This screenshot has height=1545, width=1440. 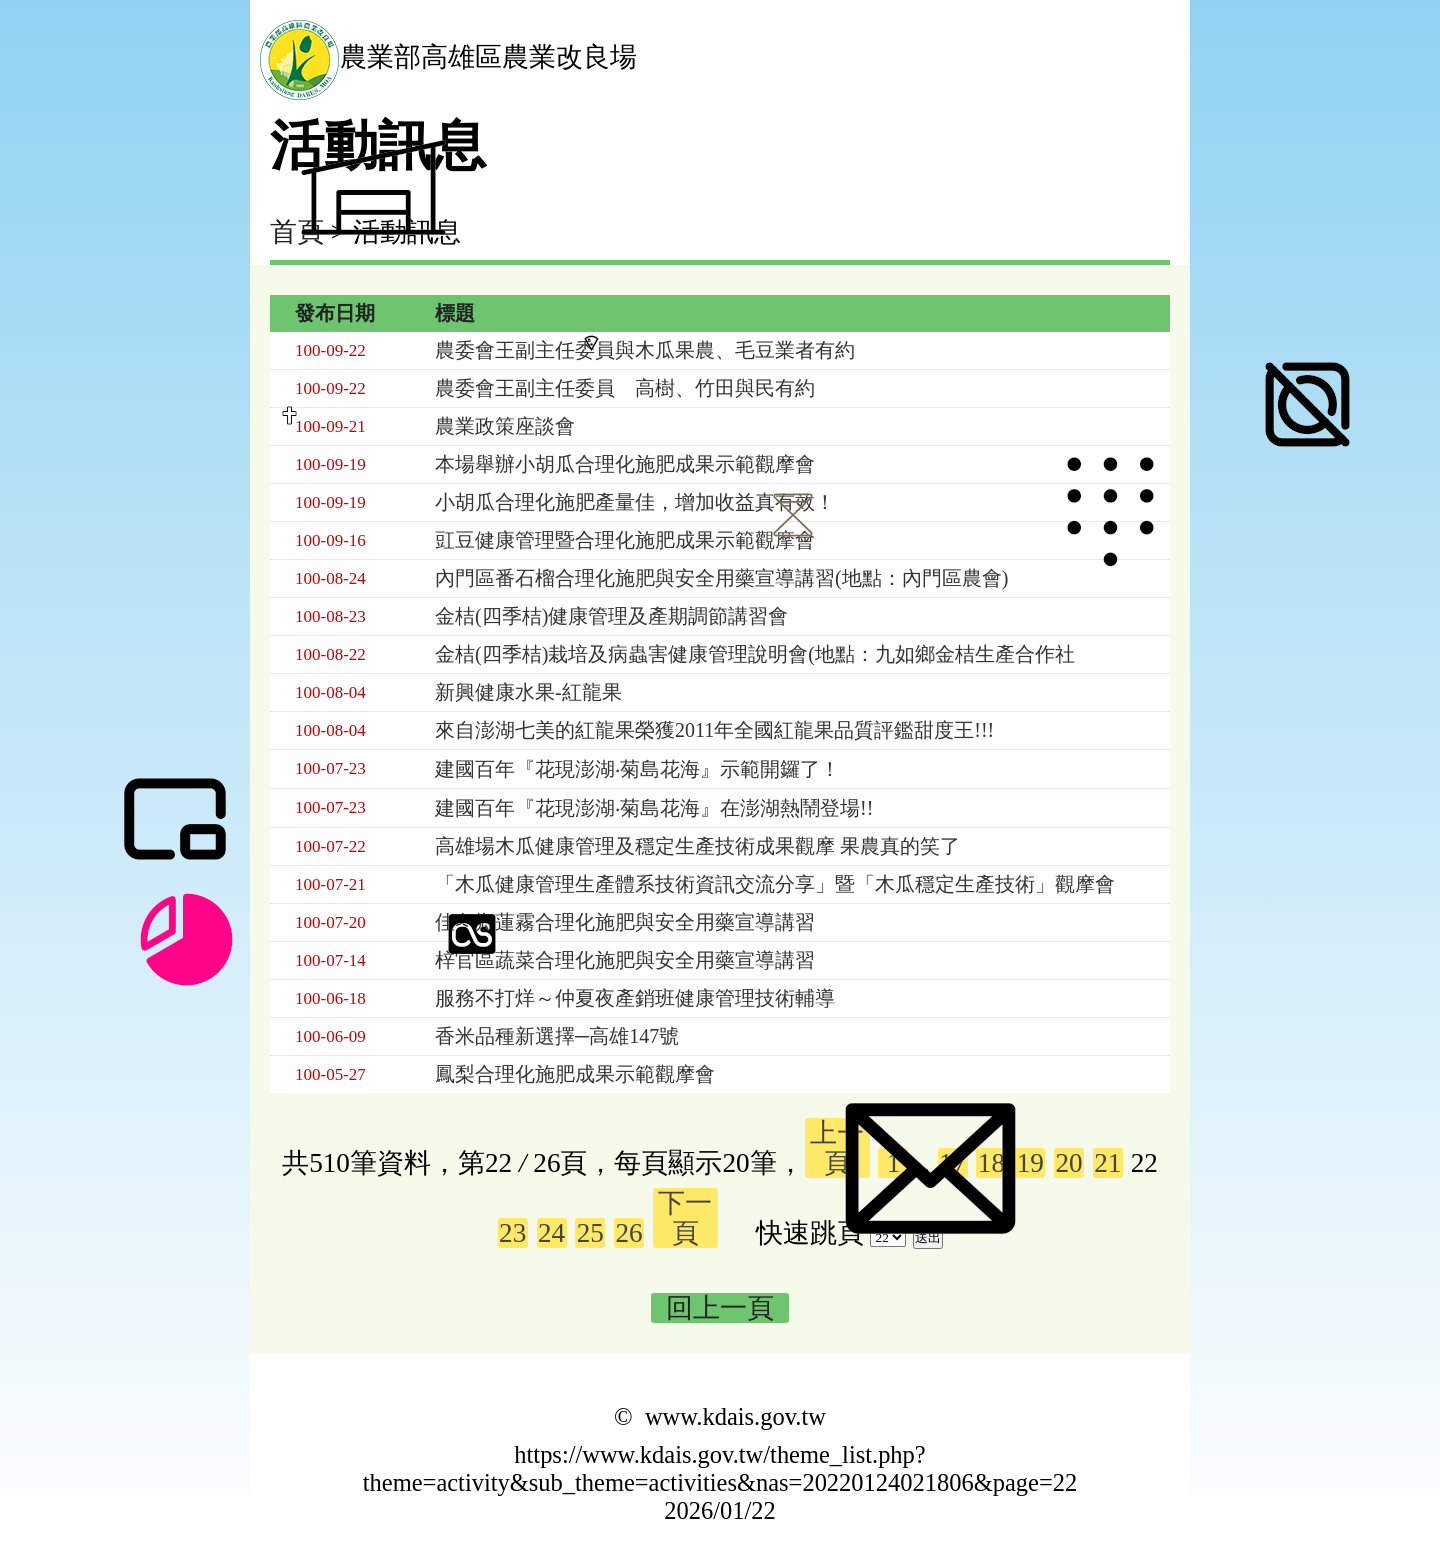 I want to click on open the numeric keypad, so click(x=1110, y=509).